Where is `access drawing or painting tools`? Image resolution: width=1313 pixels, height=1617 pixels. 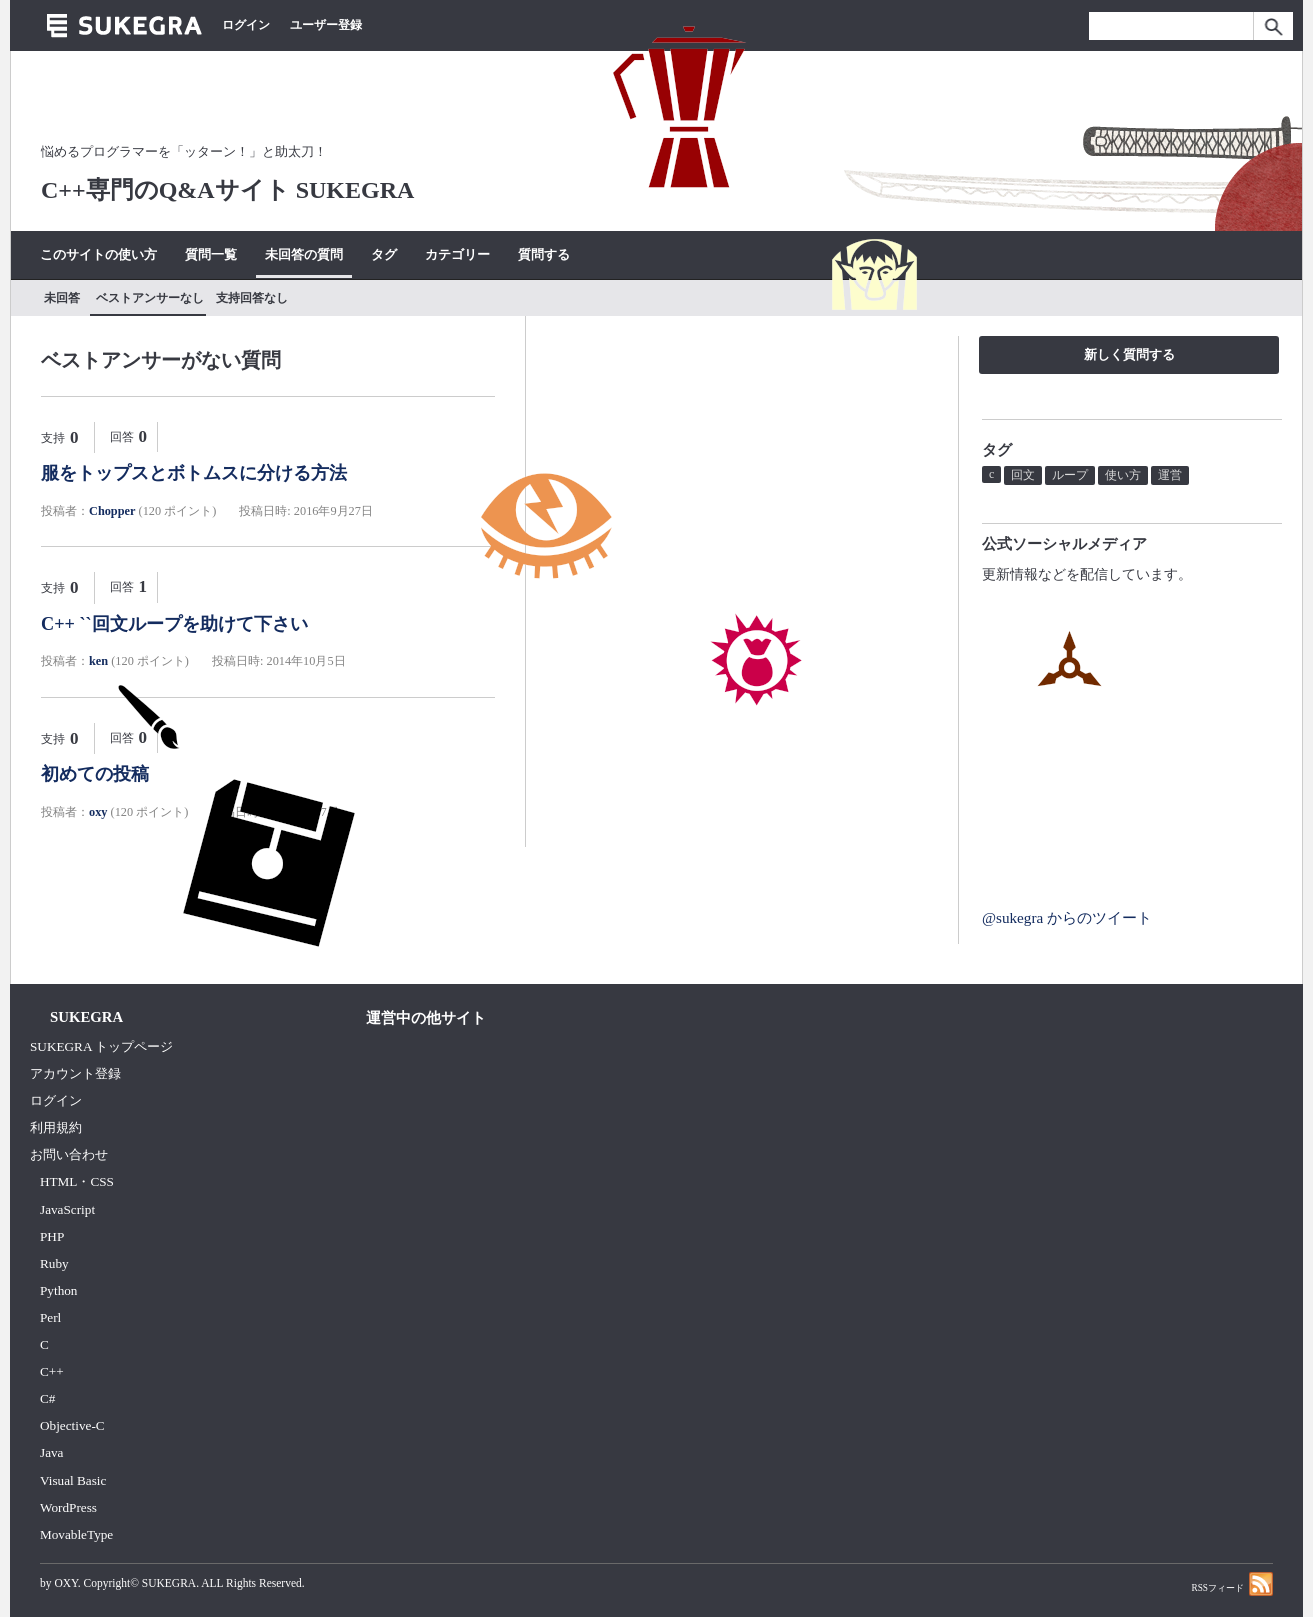 access drawing or painting tools is located at coordinates (149, 717).